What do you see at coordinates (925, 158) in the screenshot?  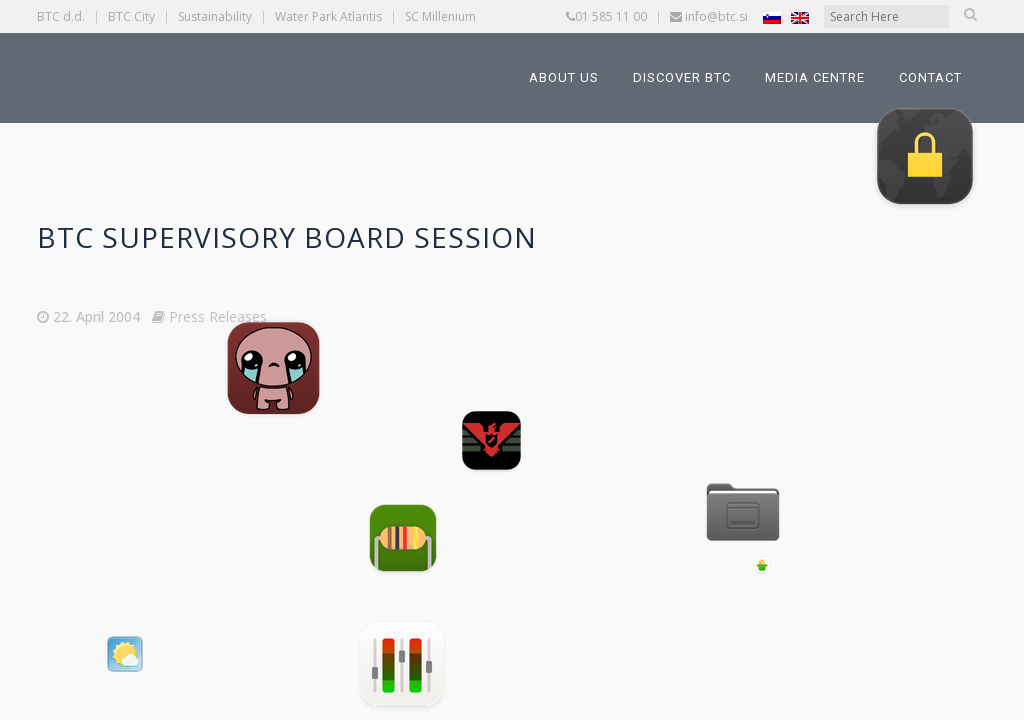 I see `access ssl/tls security settings for web browser` at bounding box center [925, 158].